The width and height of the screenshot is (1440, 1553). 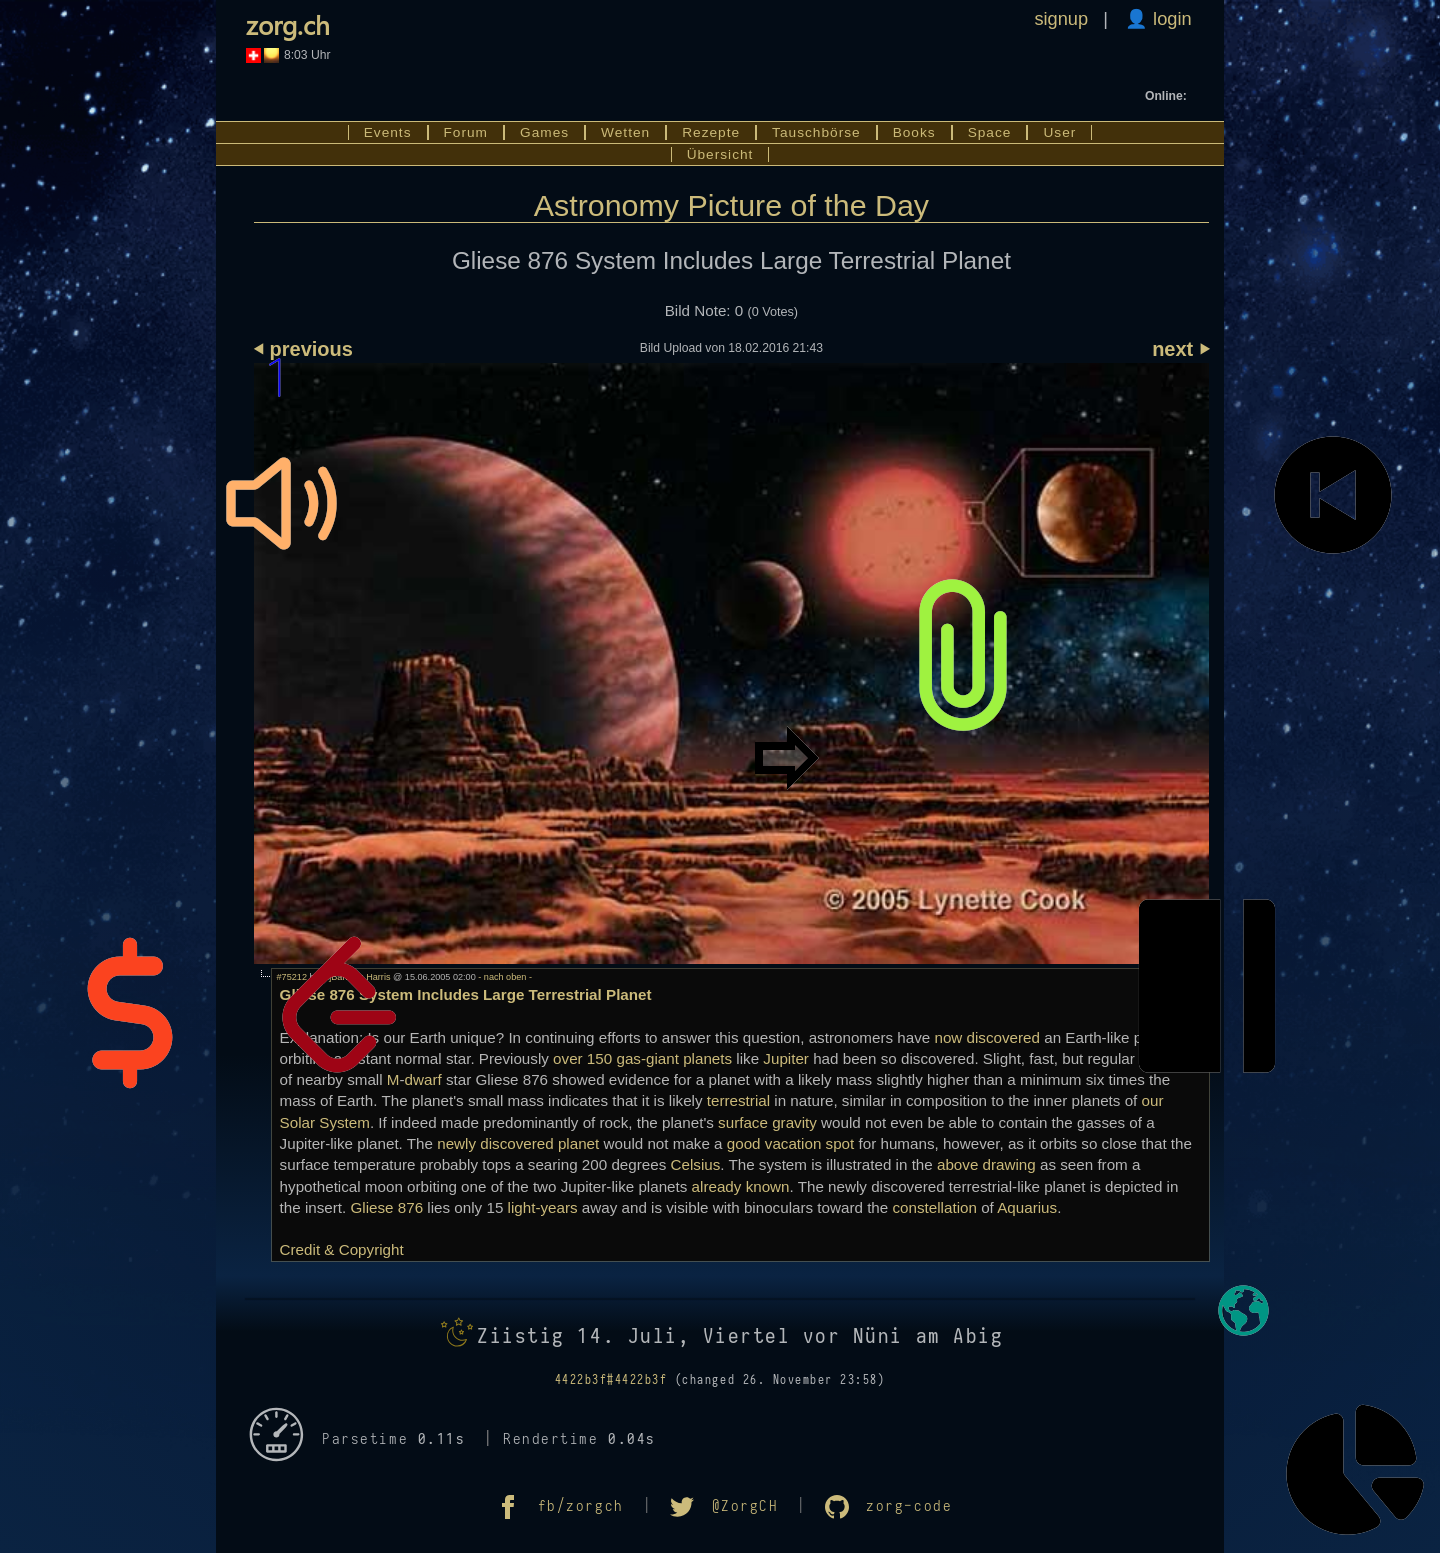 What do you see at coordinates (281, 503) in the screenshot?
I see `adjust audio volume to medium level` at bounding box center [281, 503].